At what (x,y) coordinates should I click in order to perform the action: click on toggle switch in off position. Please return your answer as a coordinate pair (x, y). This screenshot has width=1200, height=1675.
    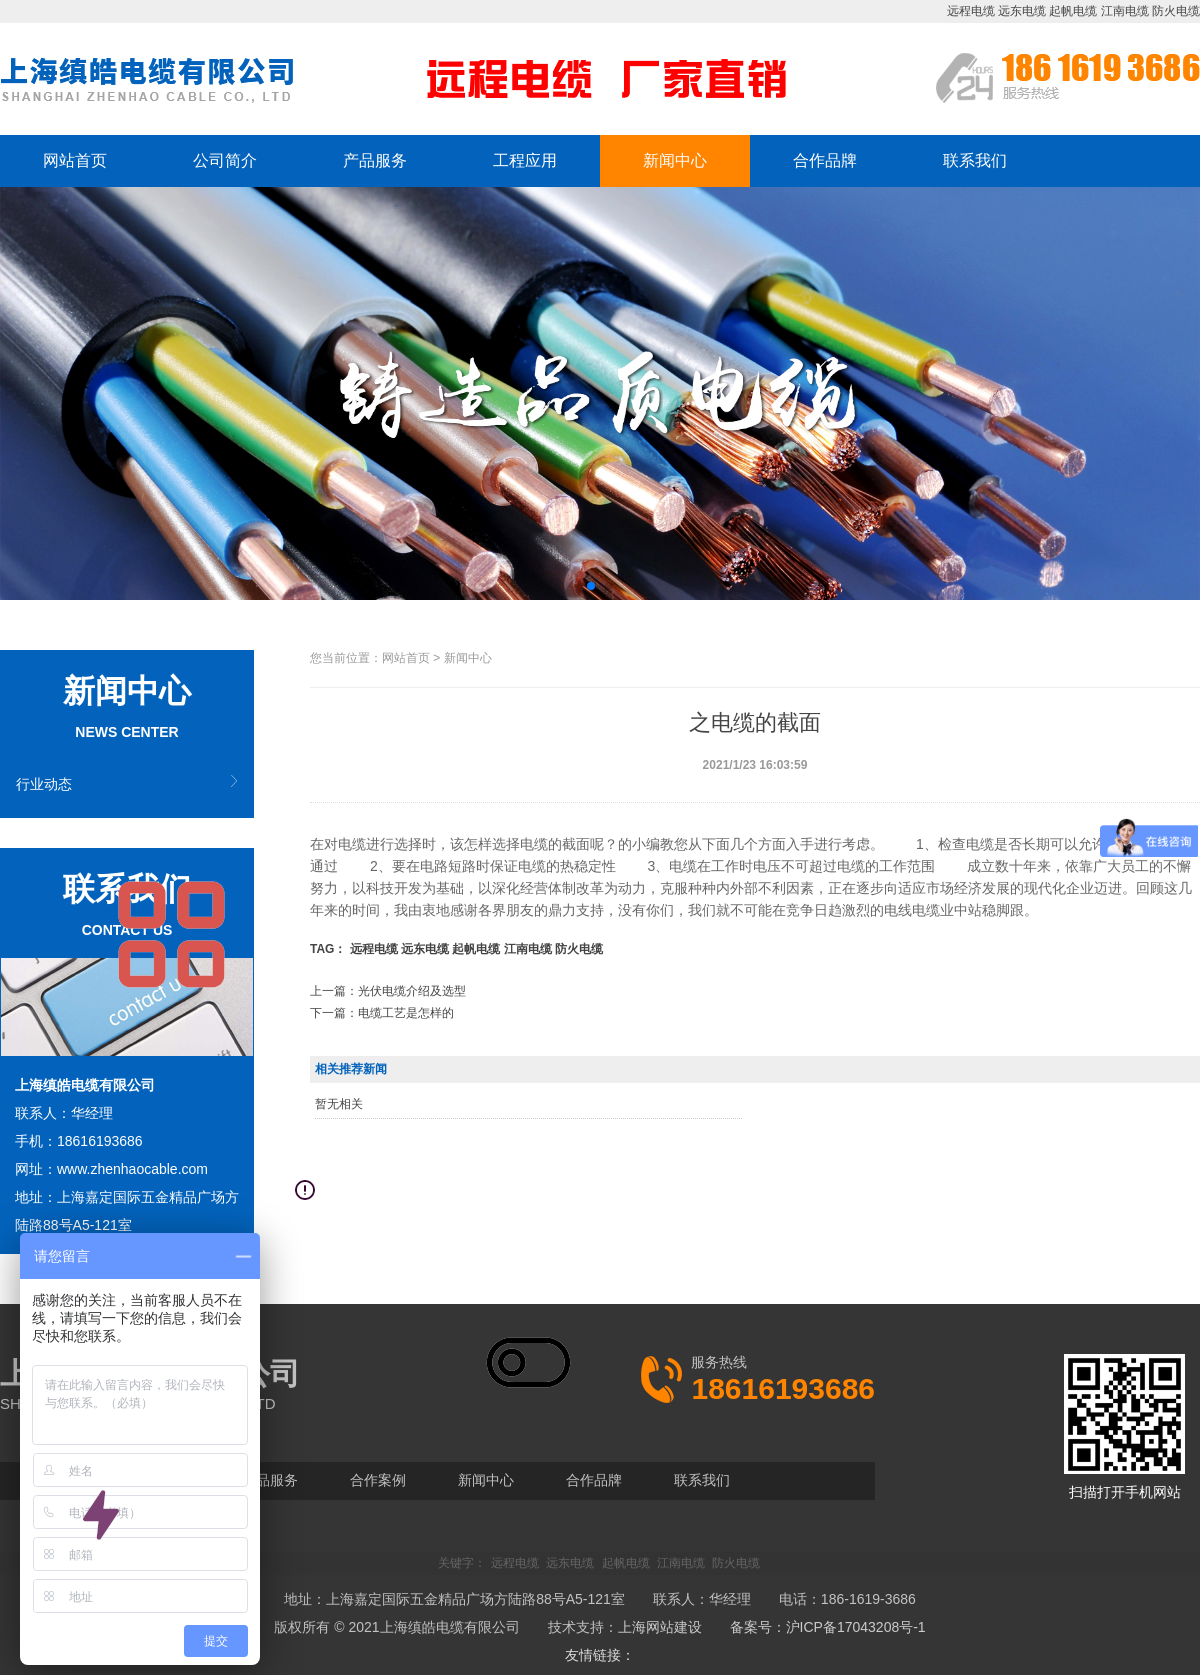
    Looking at the image, I should click on (528, 1362).